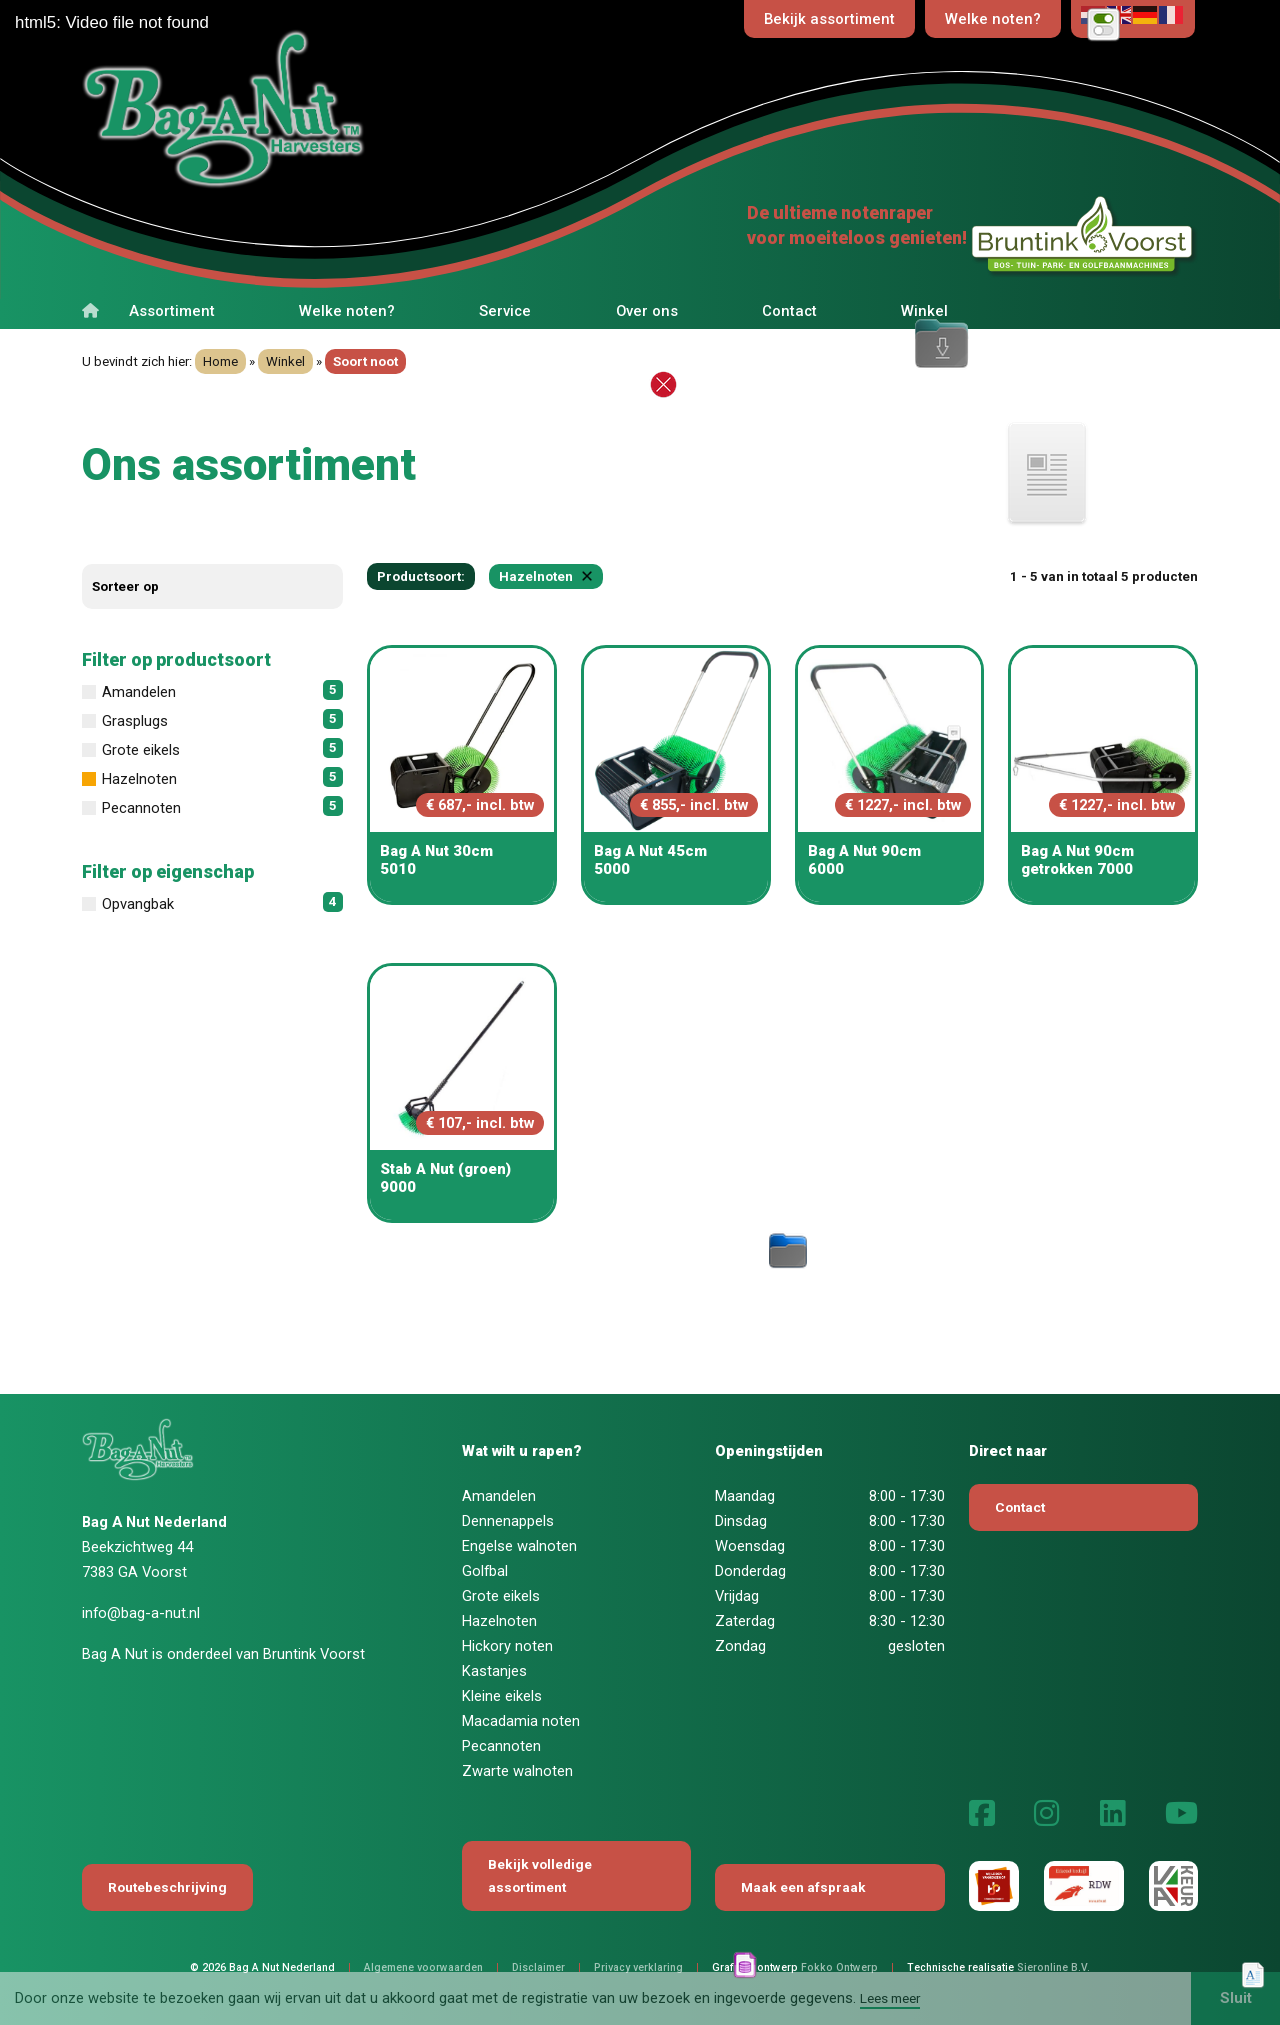  What do you see at coordinates (745, 1965) in the screenshot?
I see `a libreoffice base database file` at bounding box center [745, 1965].